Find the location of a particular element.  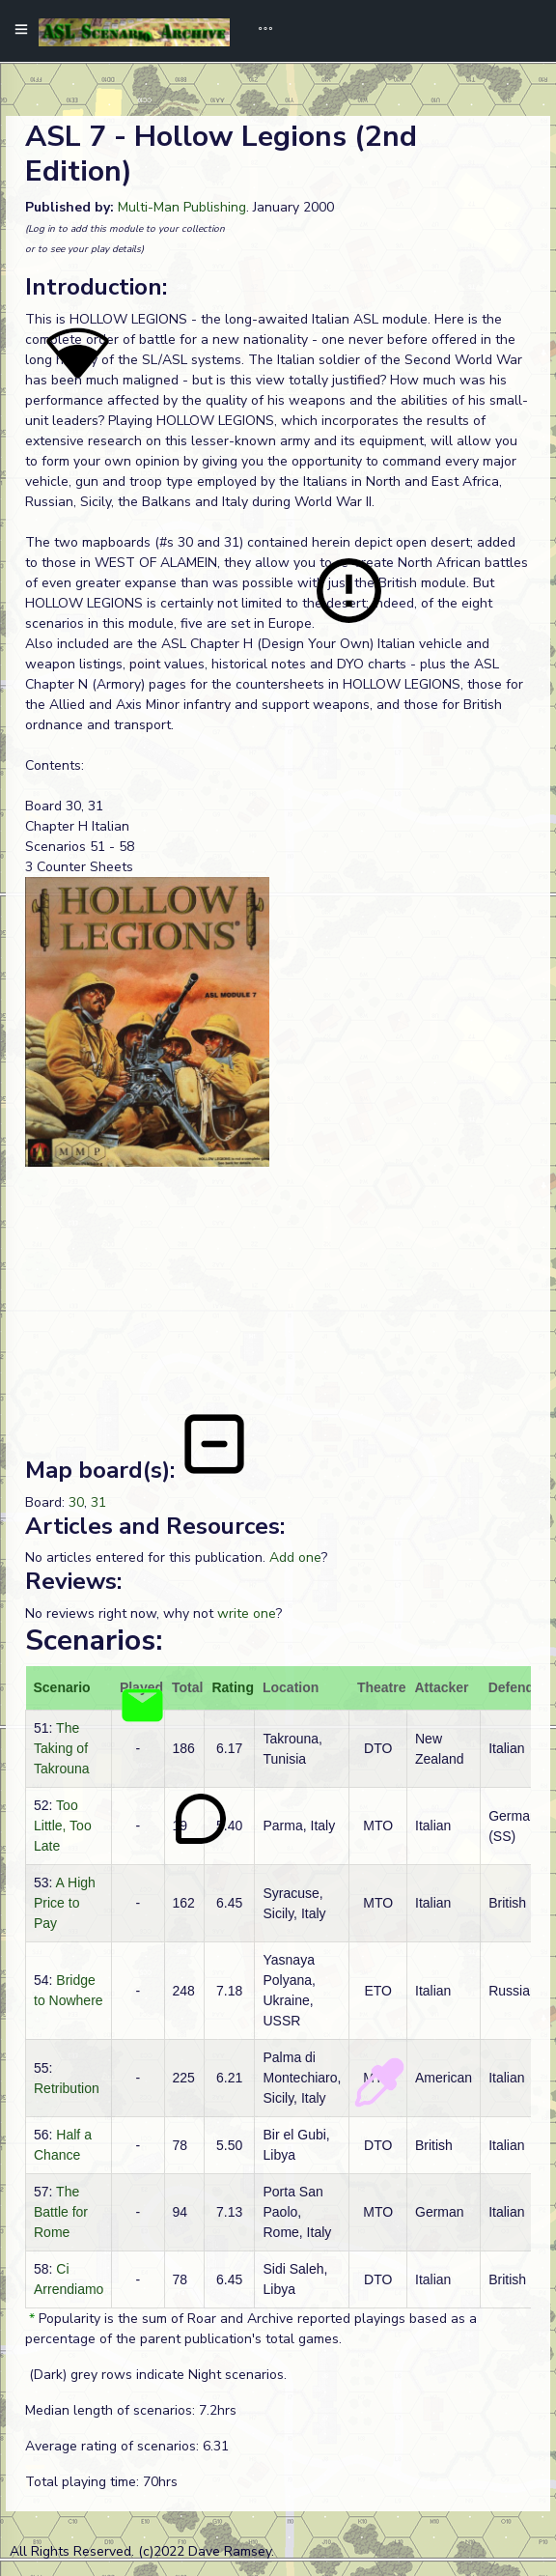

indicates moderate wifi signal strength is located at coordinates (77, 353).